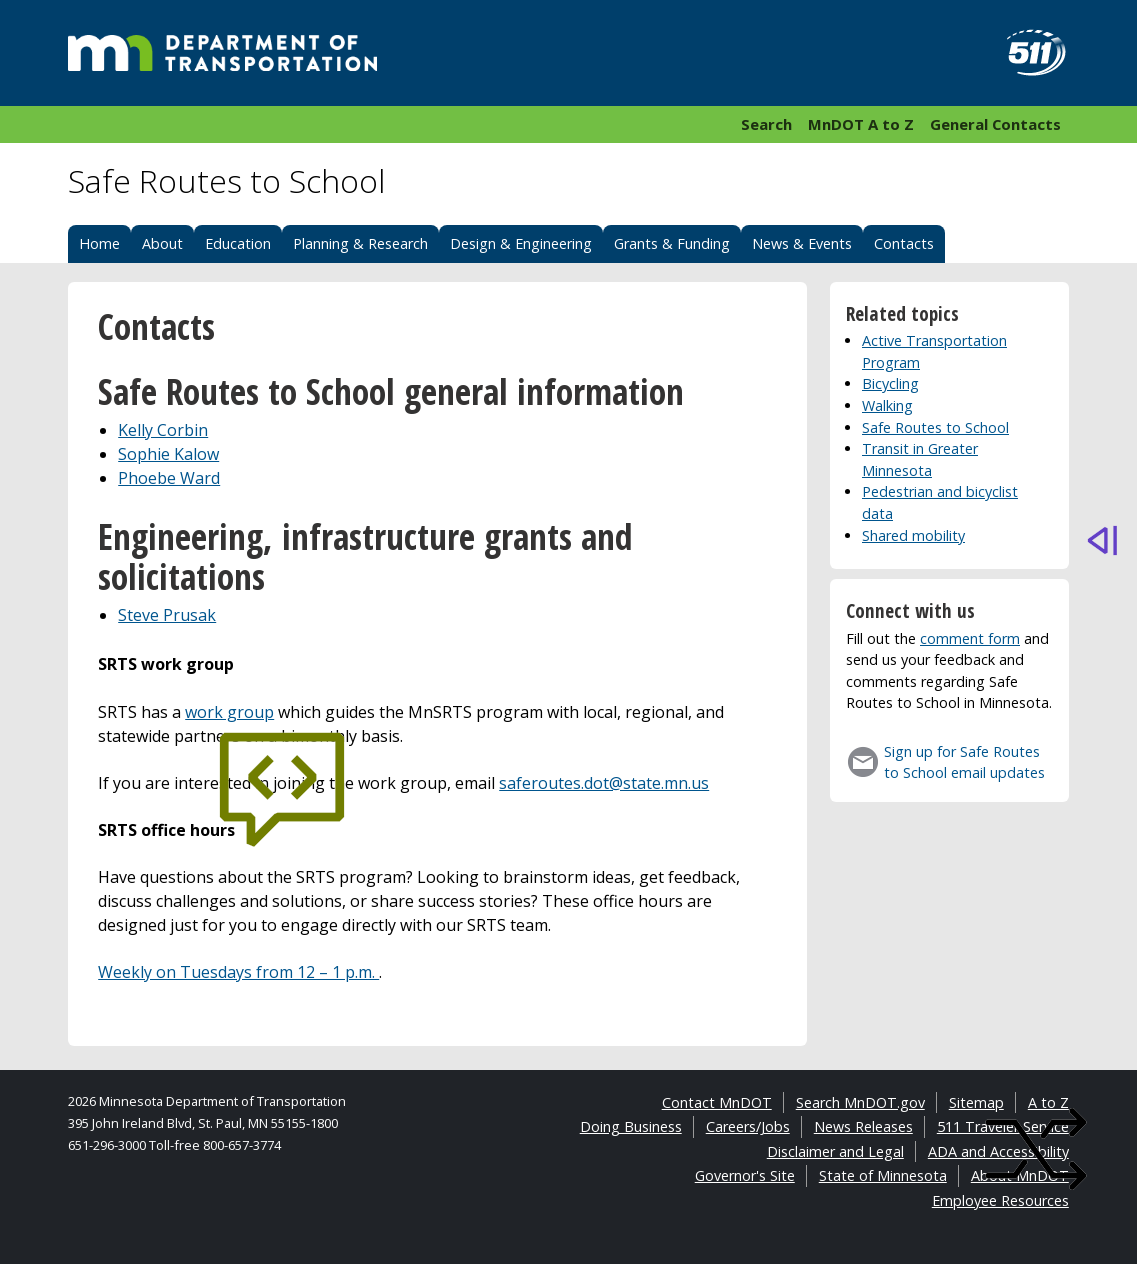 The width and height of the screenshot is (1137, 1264). I want to click on open code review comments, so click(282, 786).